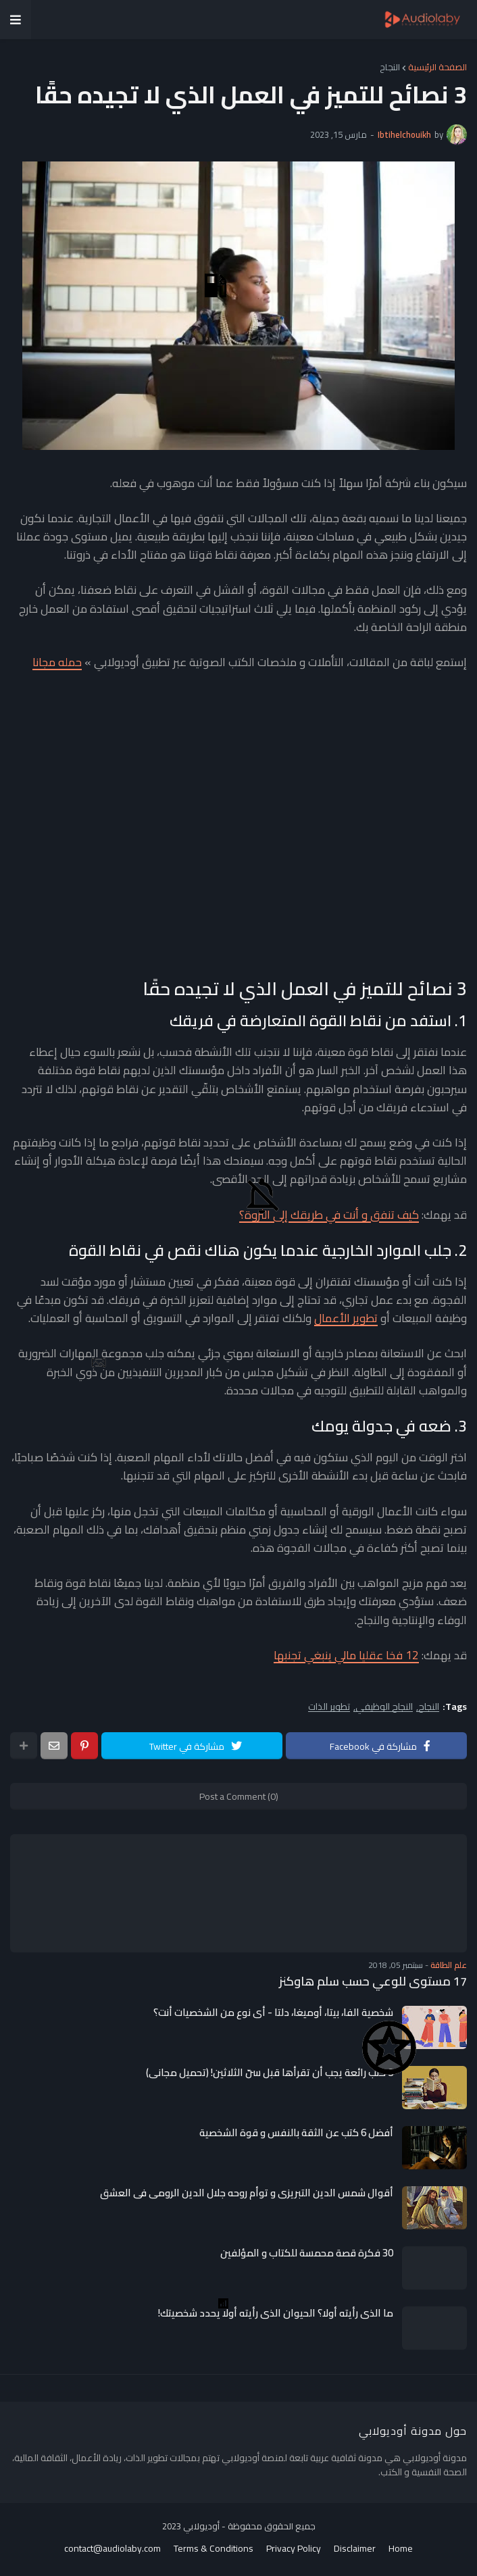  Describe the element at coordinates (389, 2048) in the screenshot. I see `view favorites or starred items` at that location.